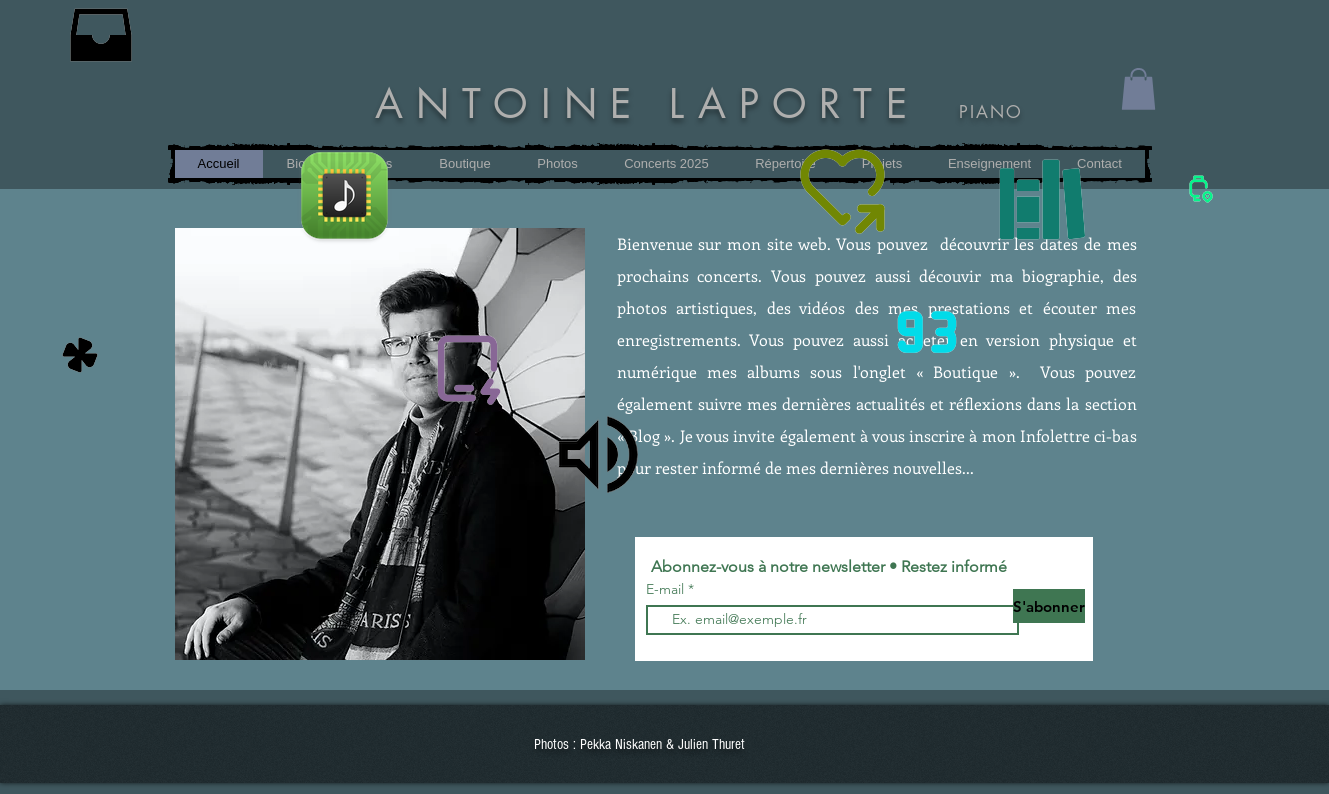 The height and width of the screenshot is (794, 1329). What do you see at coordinates (842, 187) in the screenshot?
I see `share a liked or favorited item` at bounding box center [842, 187].